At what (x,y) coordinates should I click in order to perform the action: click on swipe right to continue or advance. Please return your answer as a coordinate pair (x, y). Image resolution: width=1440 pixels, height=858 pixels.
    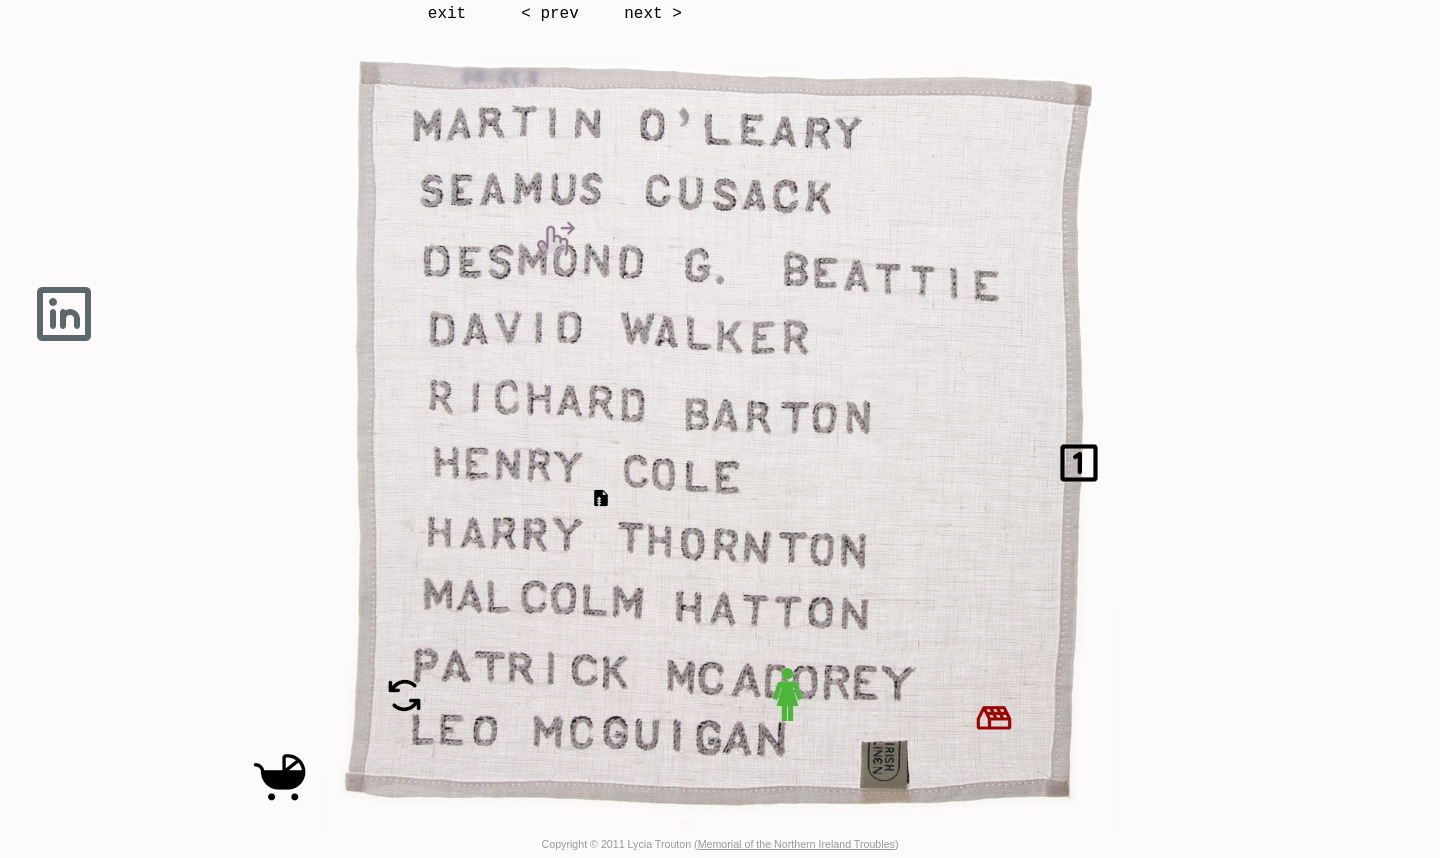
    Looking at the image, I should click on (554, 240).